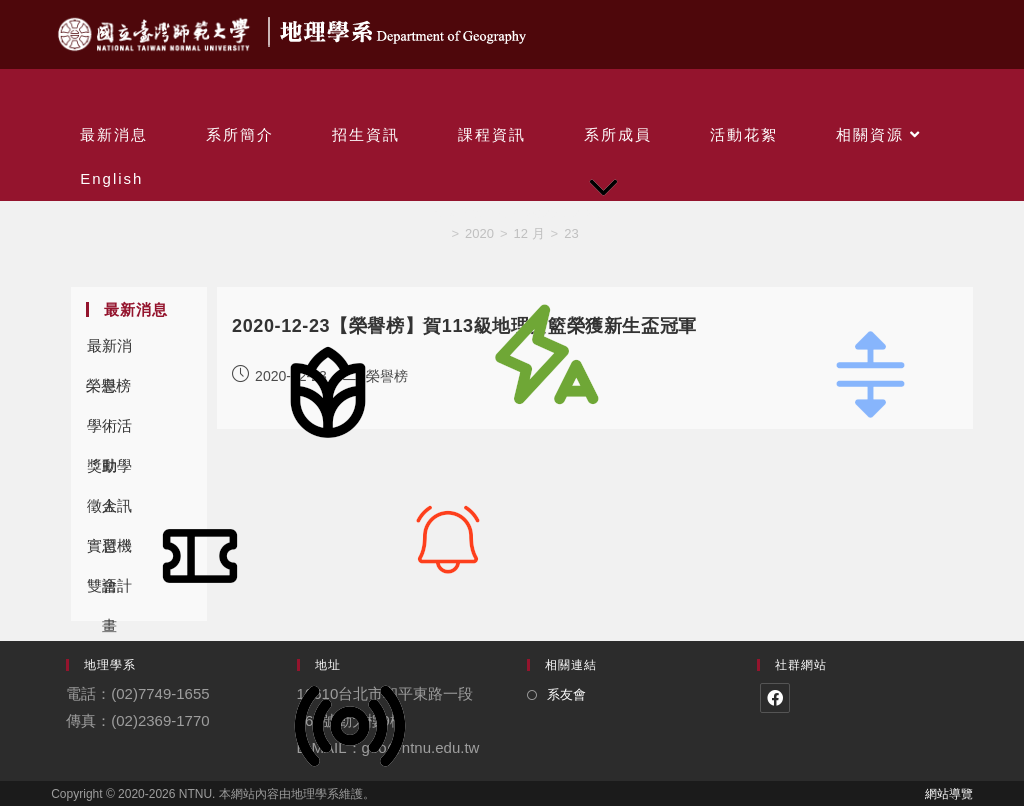 The height and width of the screenshot is (806, 1024). I want to click on split content vertically, so click(870, 374).